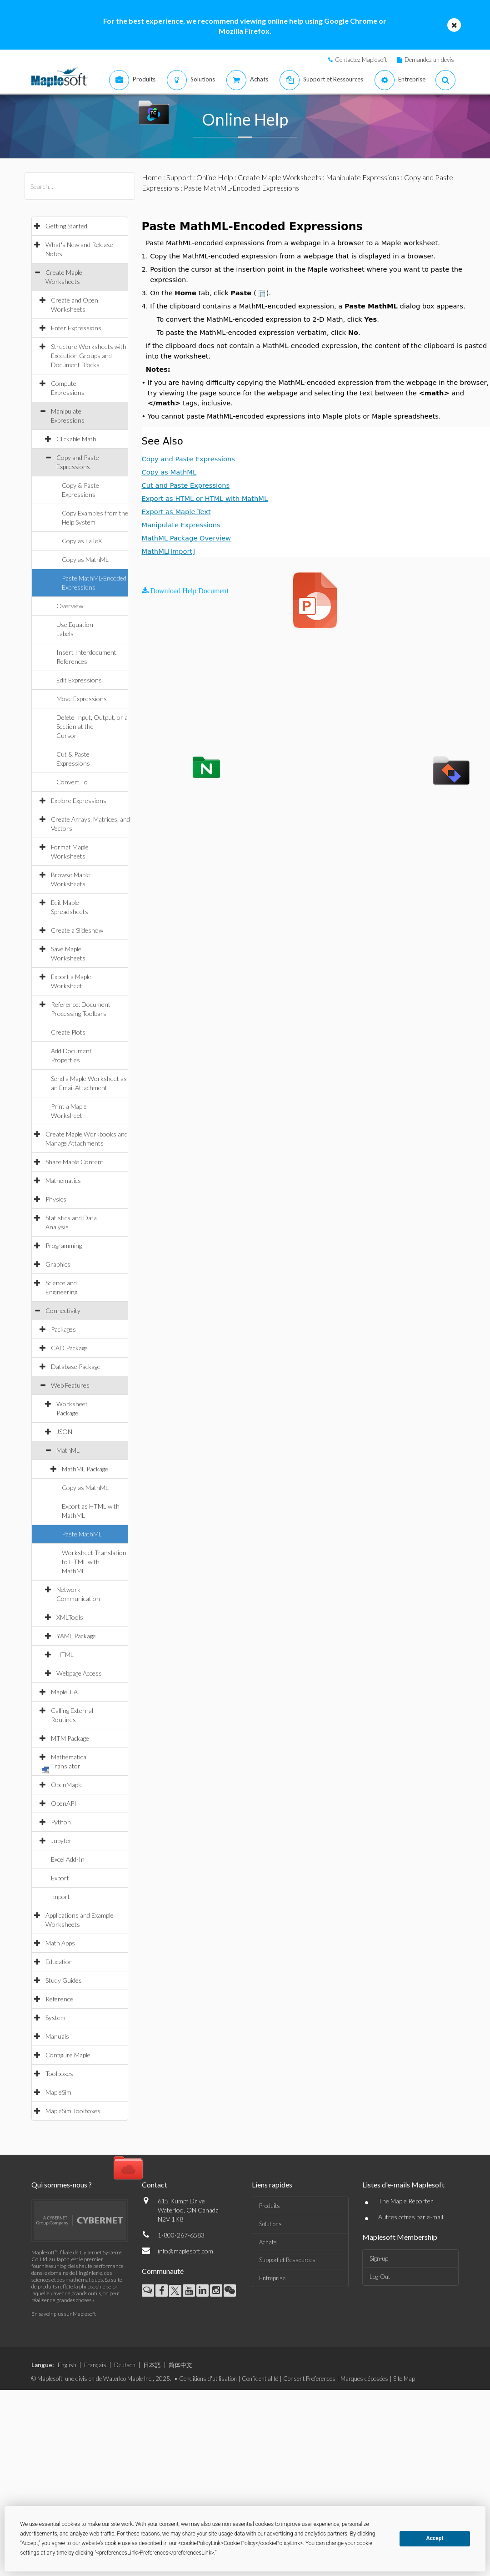 The image size is (490, 2576). I want to click on a powerpoint slideshow file, so click(315, 600).